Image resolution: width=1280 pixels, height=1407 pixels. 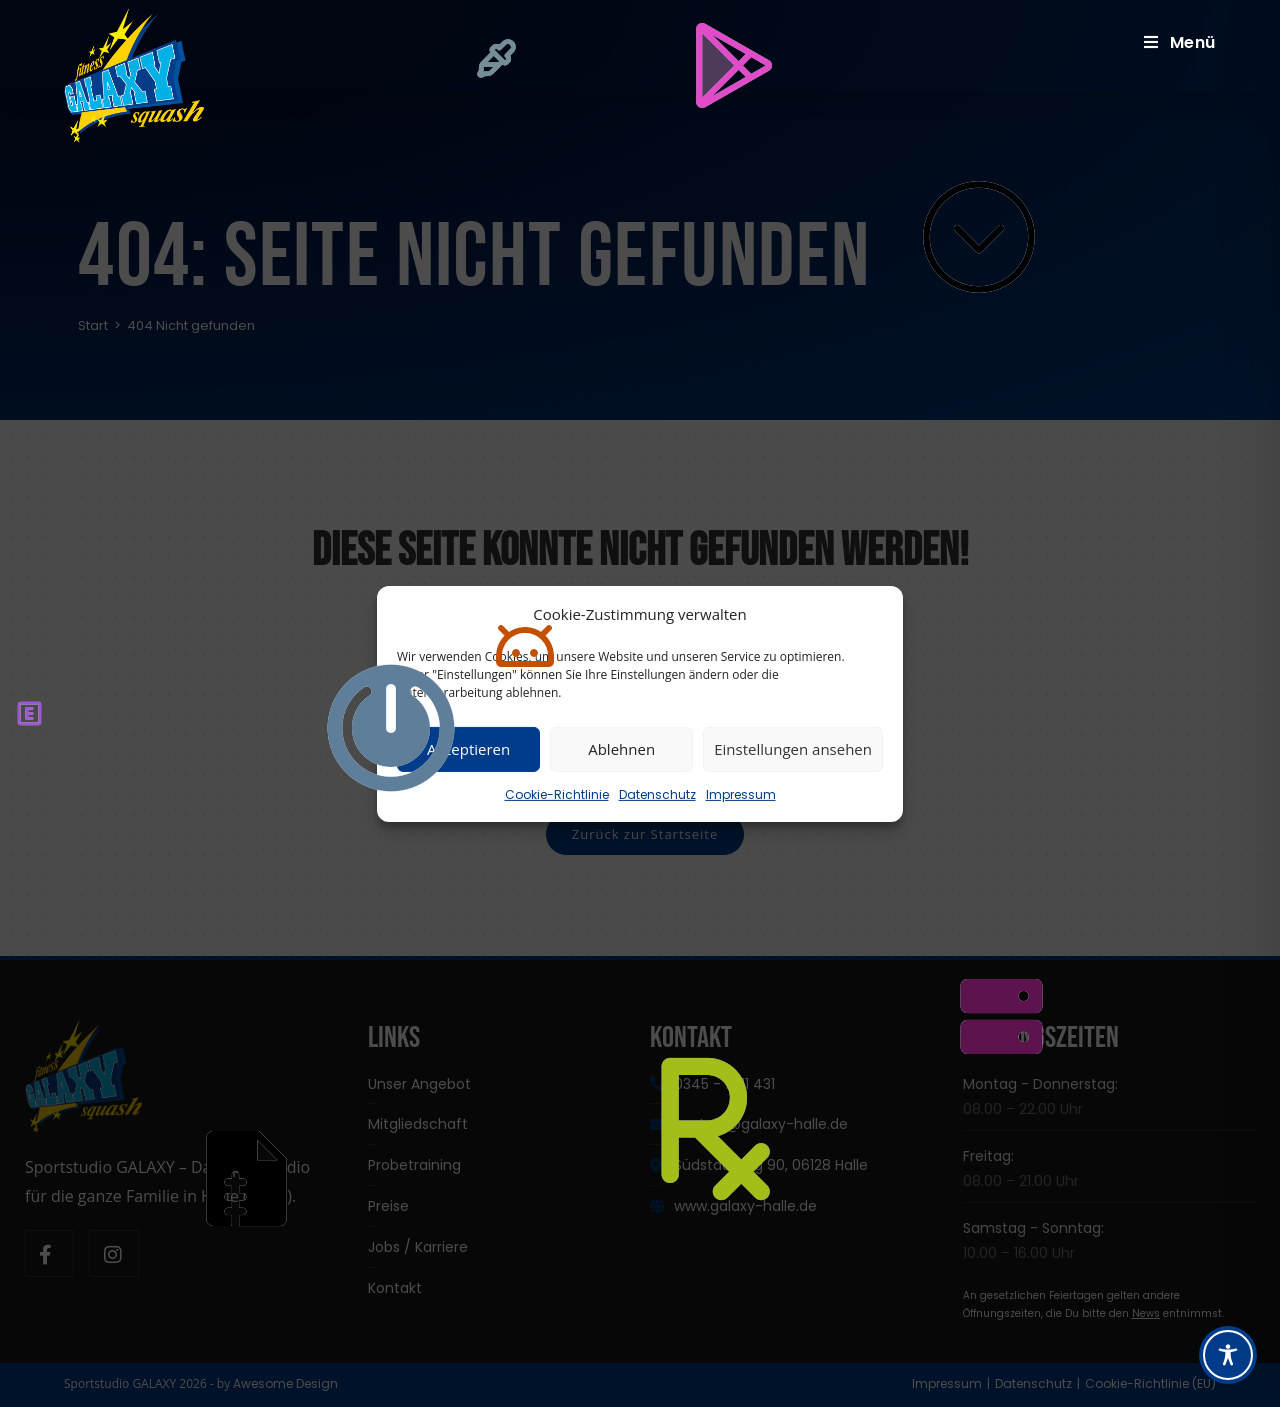 I want to click on pick a color from the canvas, so click(x=496, y=58).